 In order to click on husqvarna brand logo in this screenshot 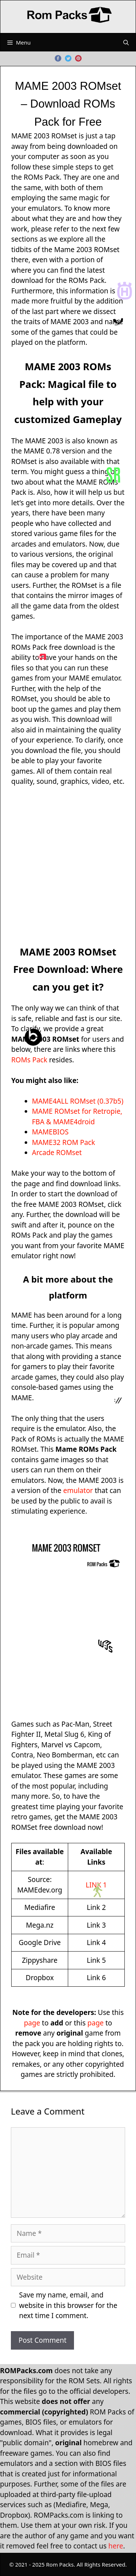, I will do `click(124, 290)`.